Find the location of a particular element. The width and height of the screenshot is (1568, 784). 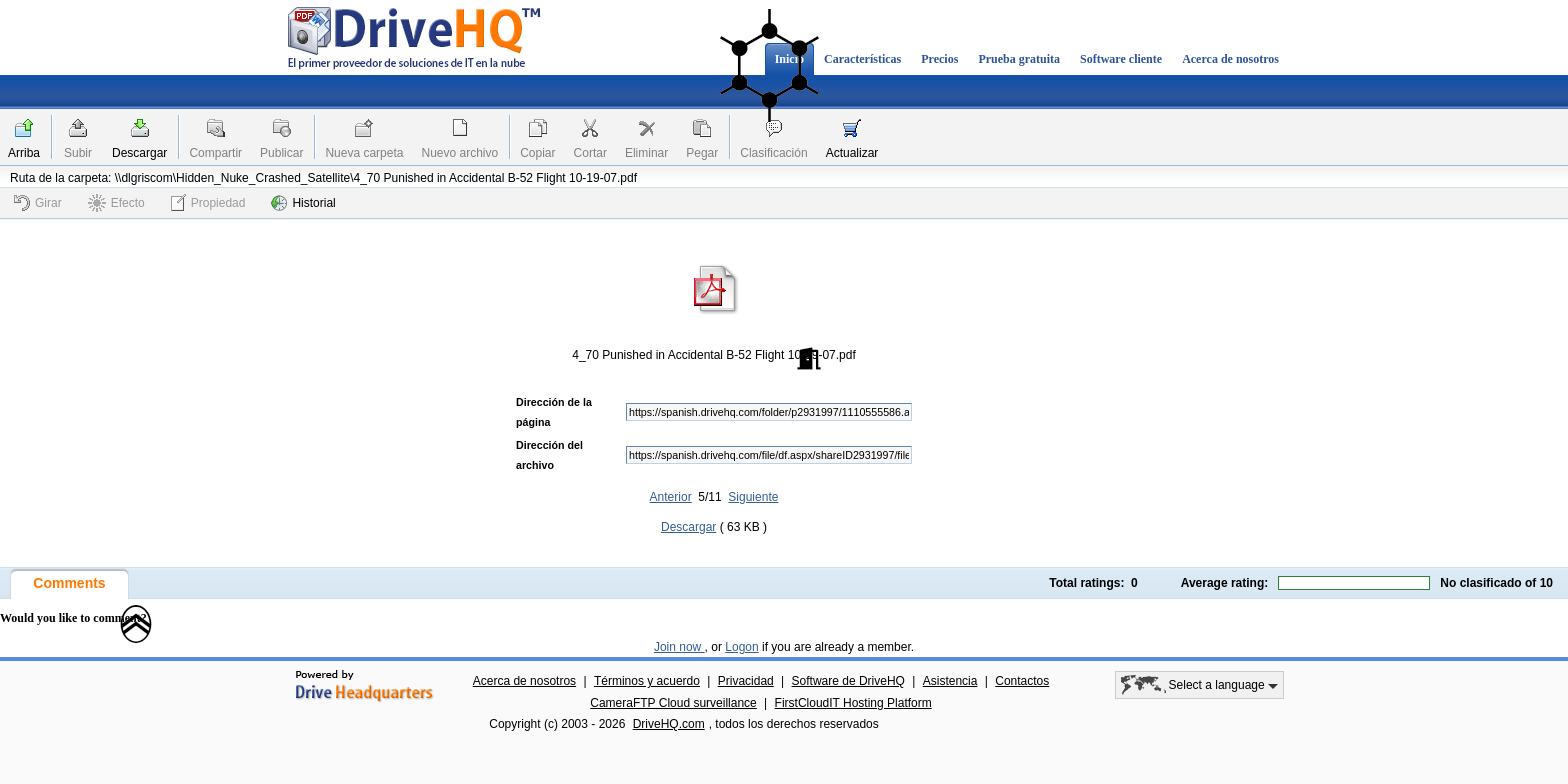

citroën brand logo is located at coordinates (136, 624).